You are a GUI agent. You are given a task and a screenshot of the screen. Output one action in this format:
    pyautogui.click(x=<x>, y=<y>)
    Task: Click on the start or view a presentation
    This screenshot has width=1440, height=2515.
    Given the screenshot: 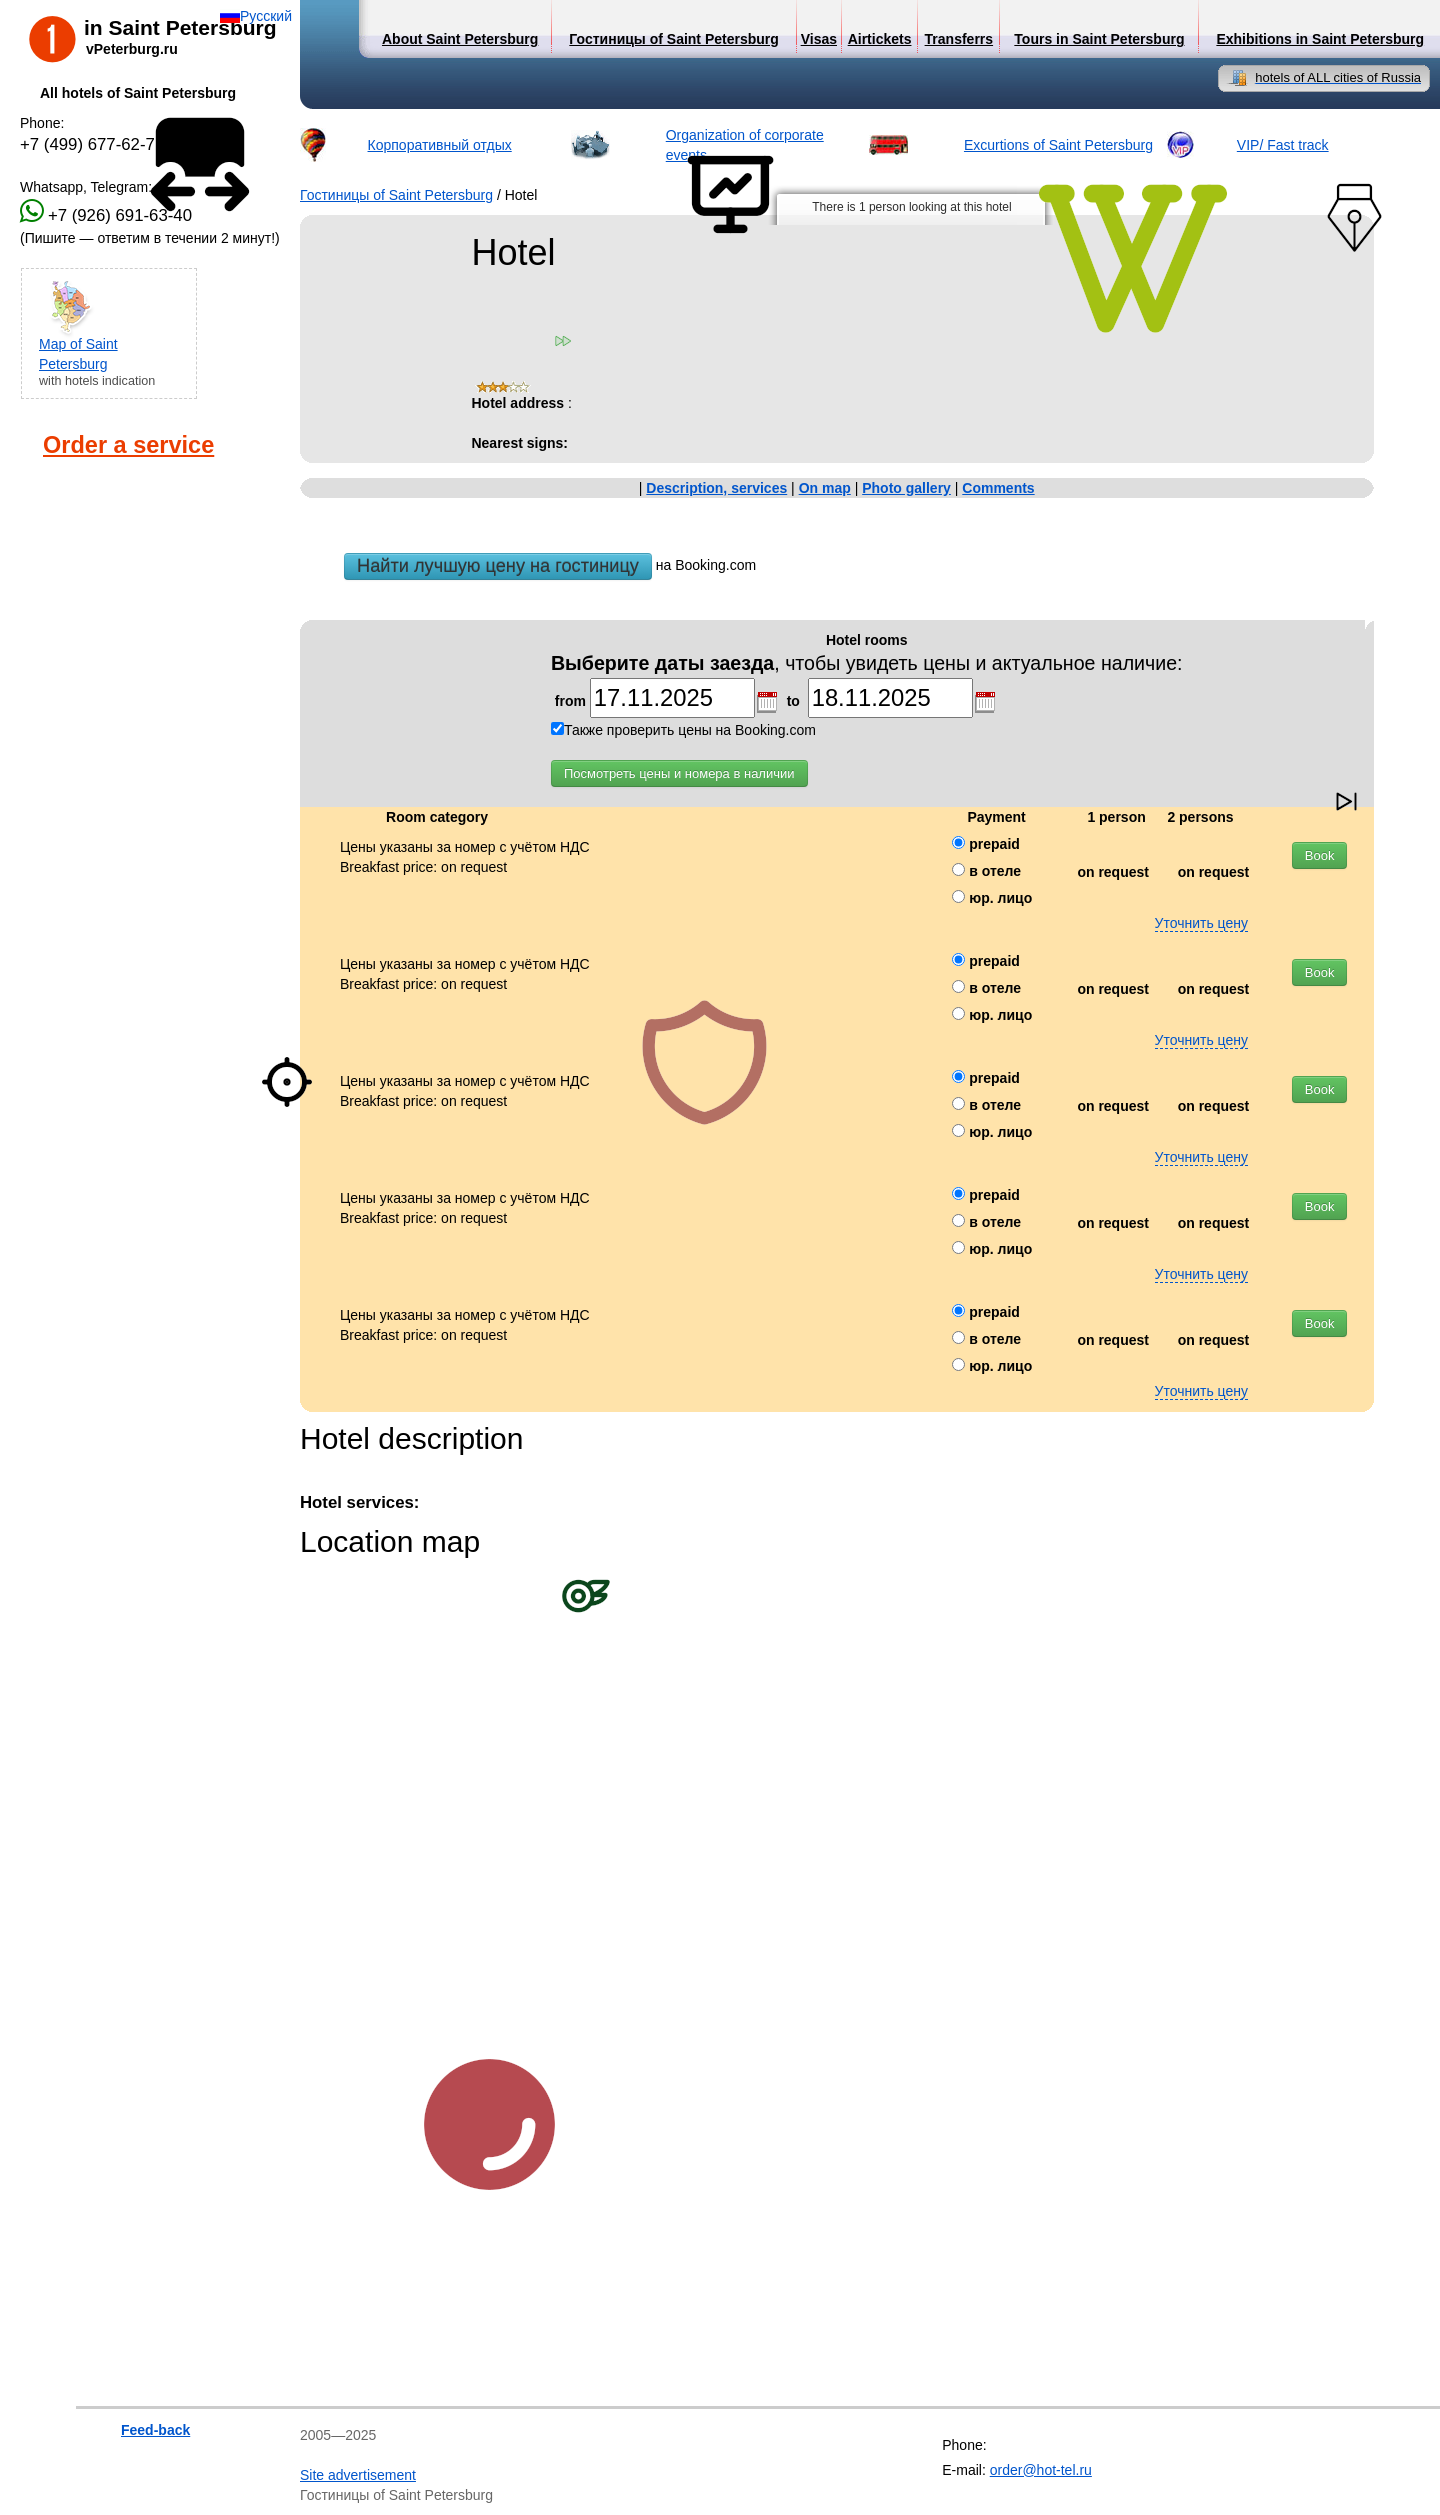 What is the action you would take?
    pyautogui.click(x=730, y=194)
    